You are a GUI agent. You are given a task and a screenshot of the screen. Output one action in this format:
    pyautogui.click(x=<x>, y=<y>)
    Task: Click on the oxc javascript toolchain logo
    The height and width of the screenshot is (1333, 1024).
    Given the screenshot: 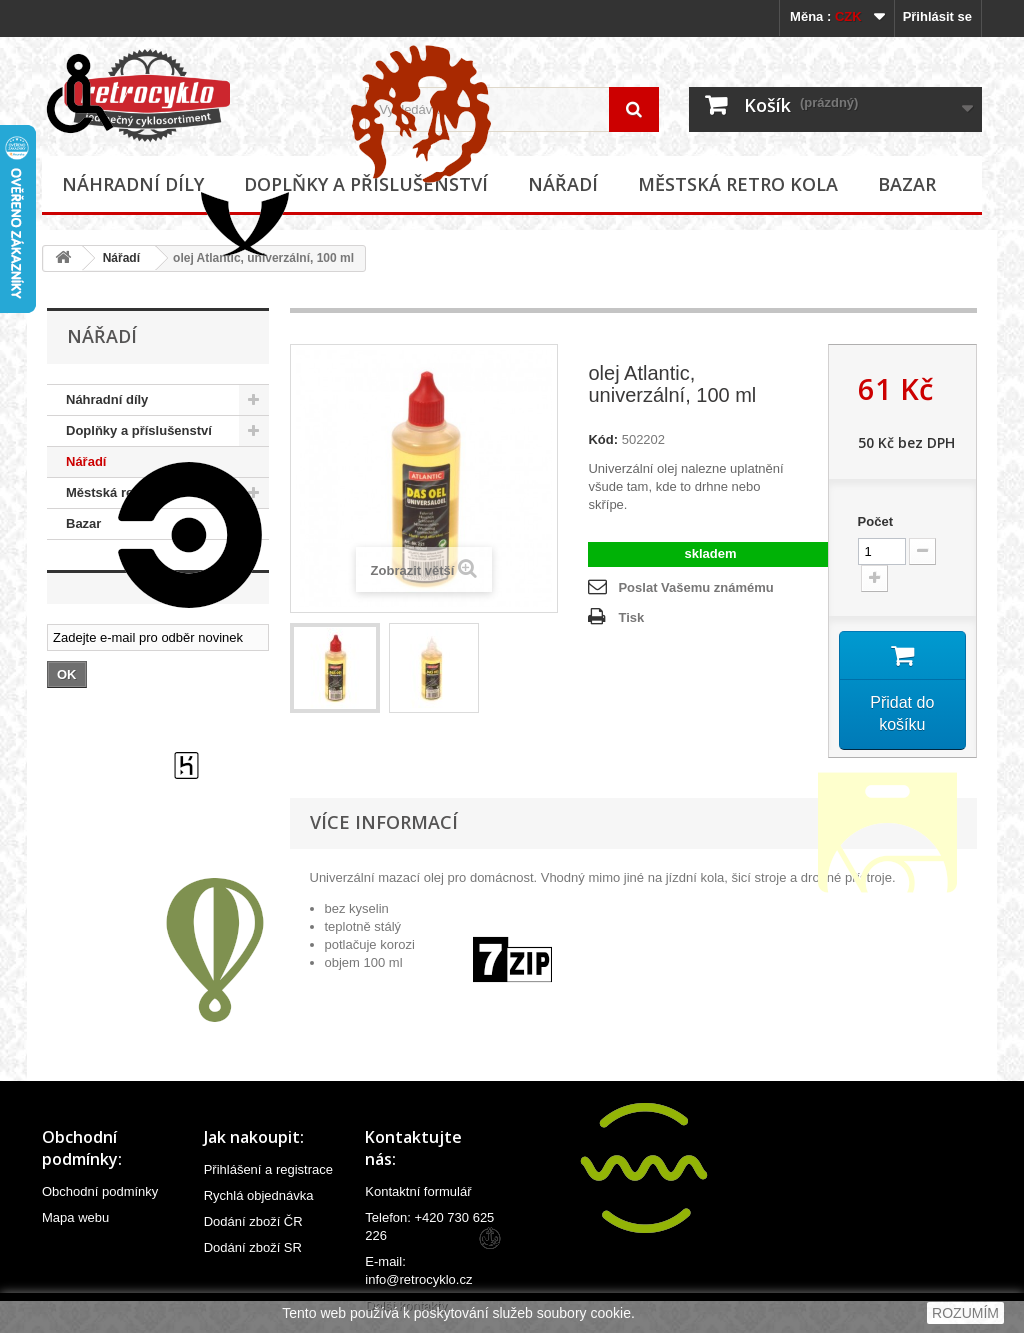 What is the action you would take?
    pyautogui.click(x=490, y=1238)
    